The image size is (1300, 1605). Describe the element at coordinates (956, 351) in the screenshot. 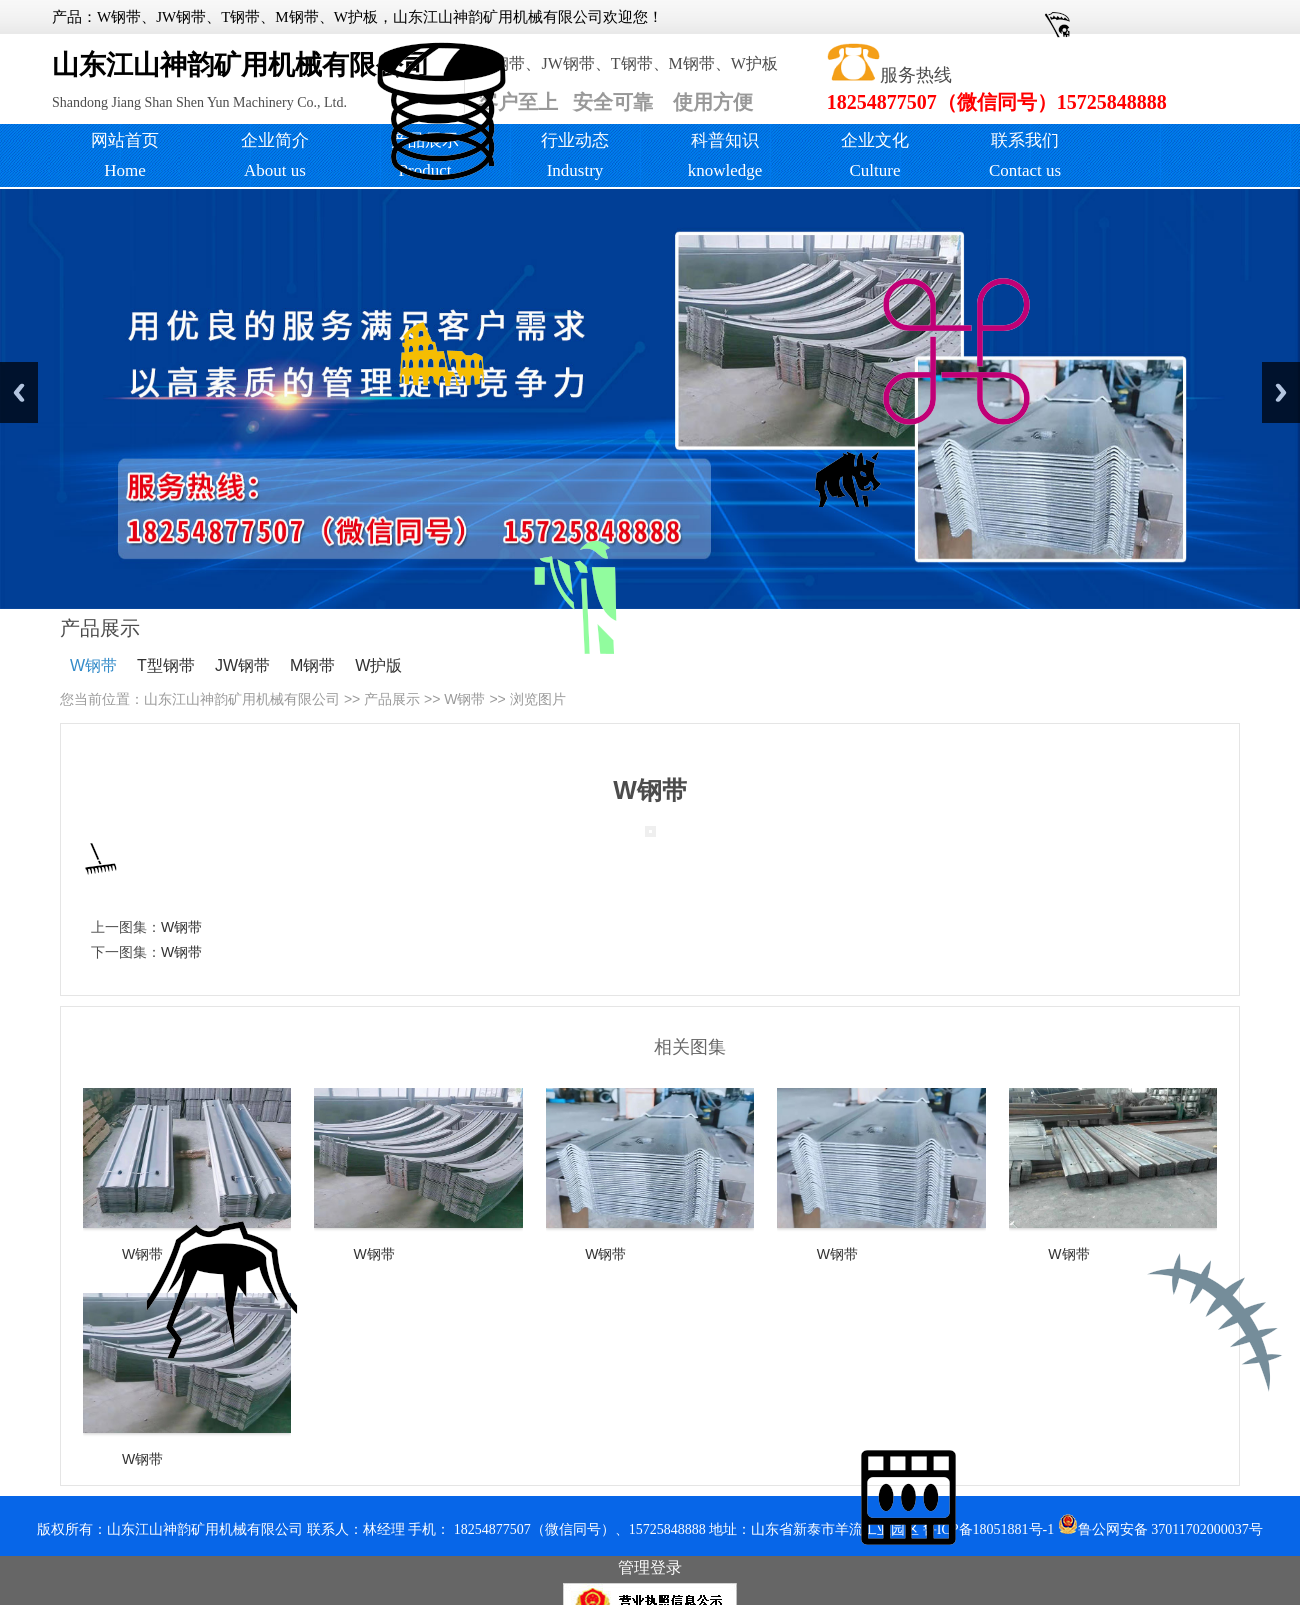

I see `command key modifier (mac keyboard shortcut)` at that location.